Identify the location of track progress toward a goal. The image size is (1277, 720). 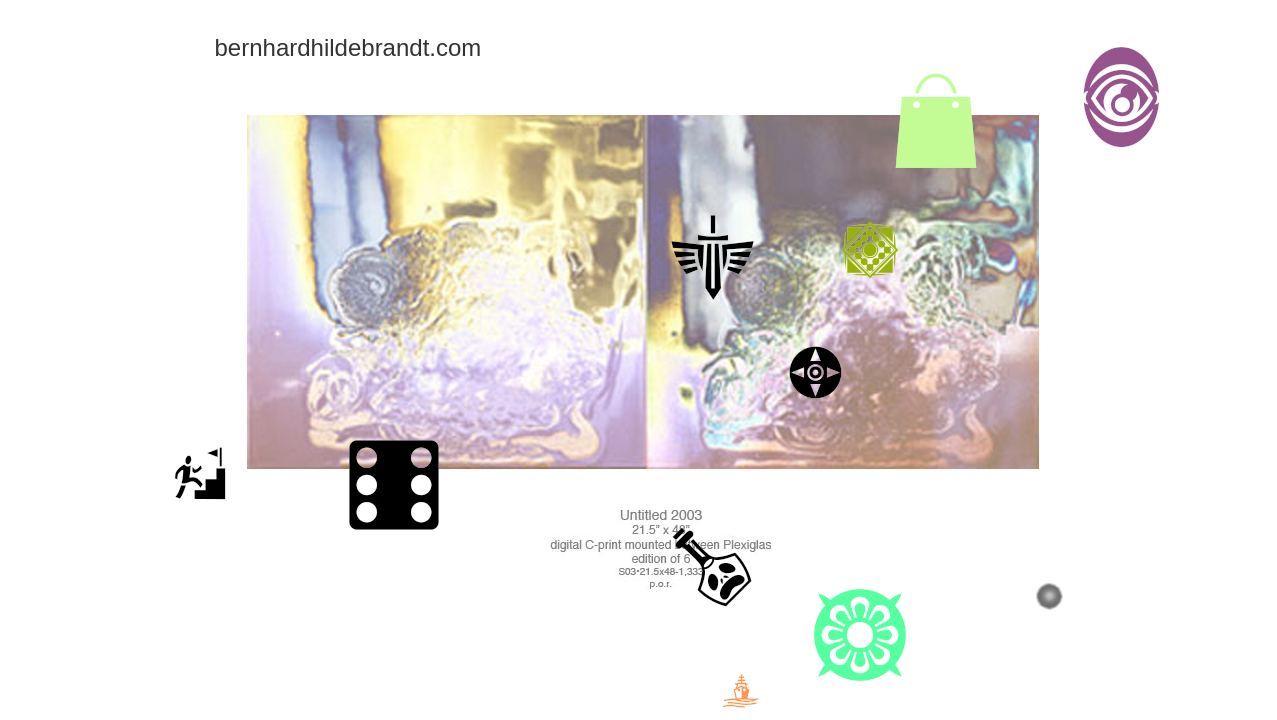
(199, 473).